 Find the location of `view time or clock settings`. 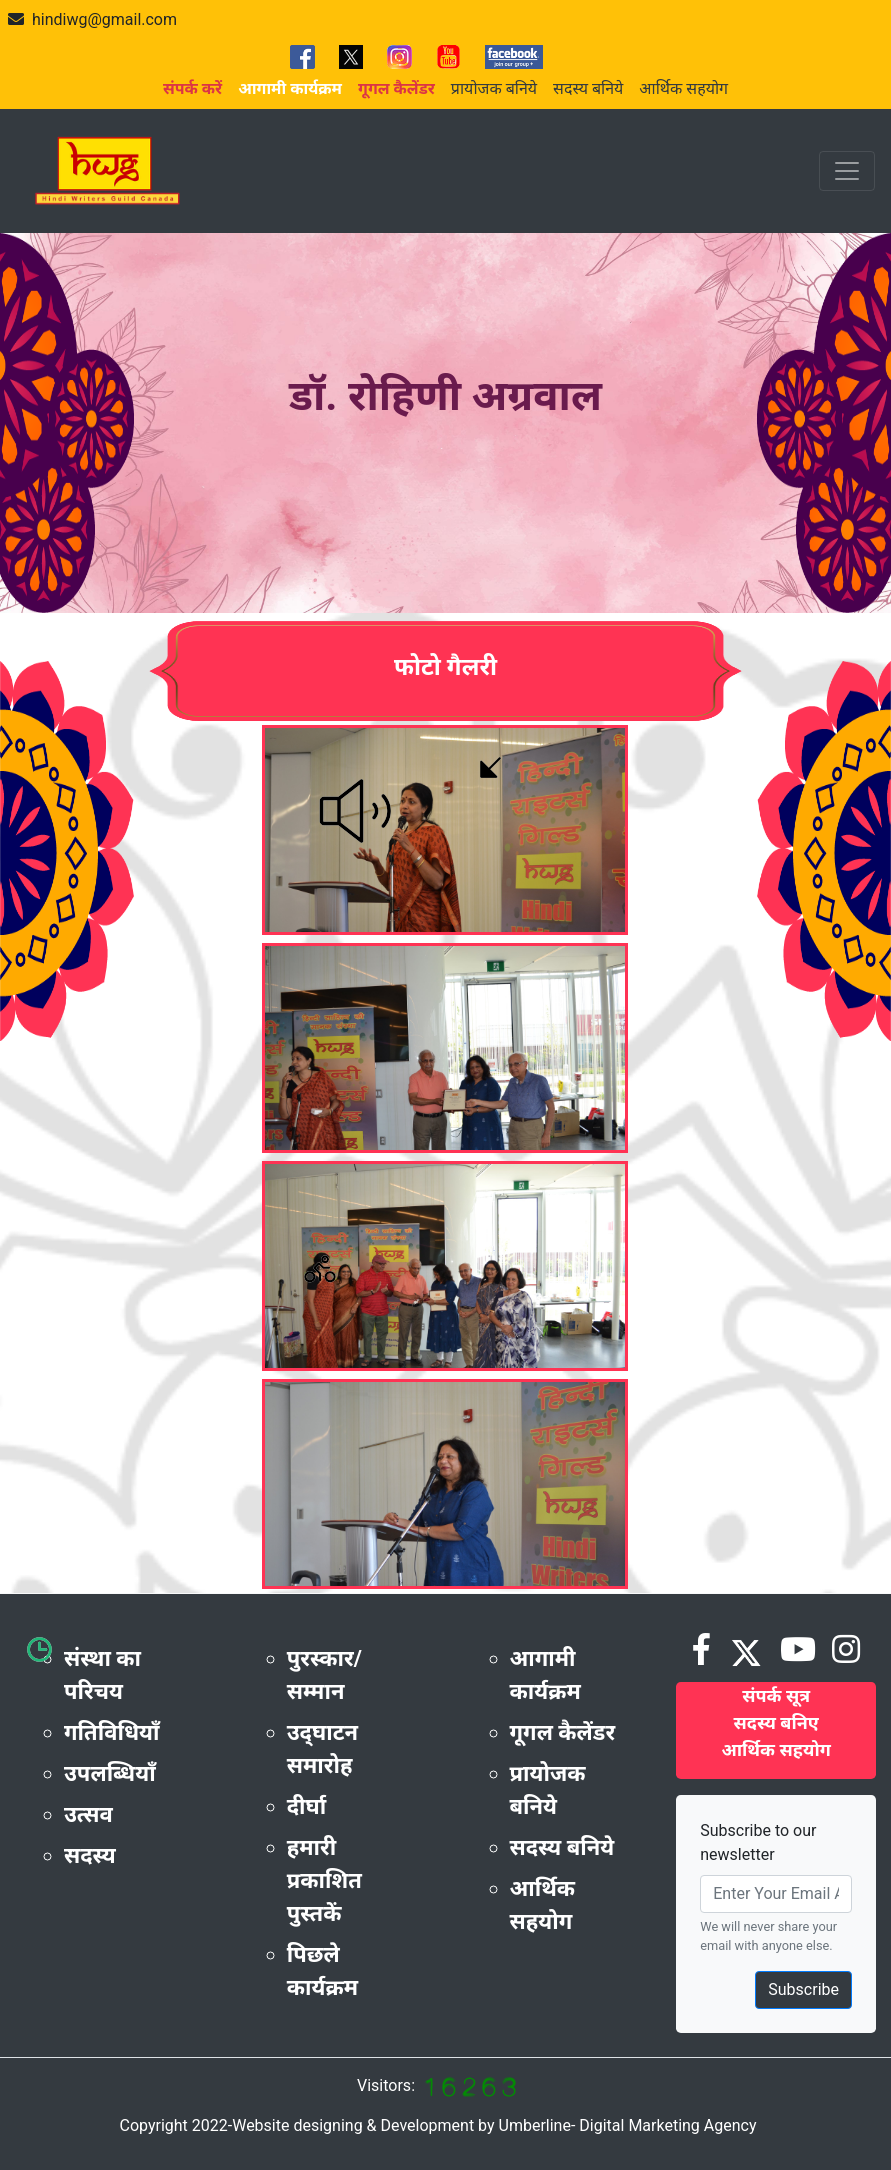

view time or clock settings is located at coordinates (39, 1649).